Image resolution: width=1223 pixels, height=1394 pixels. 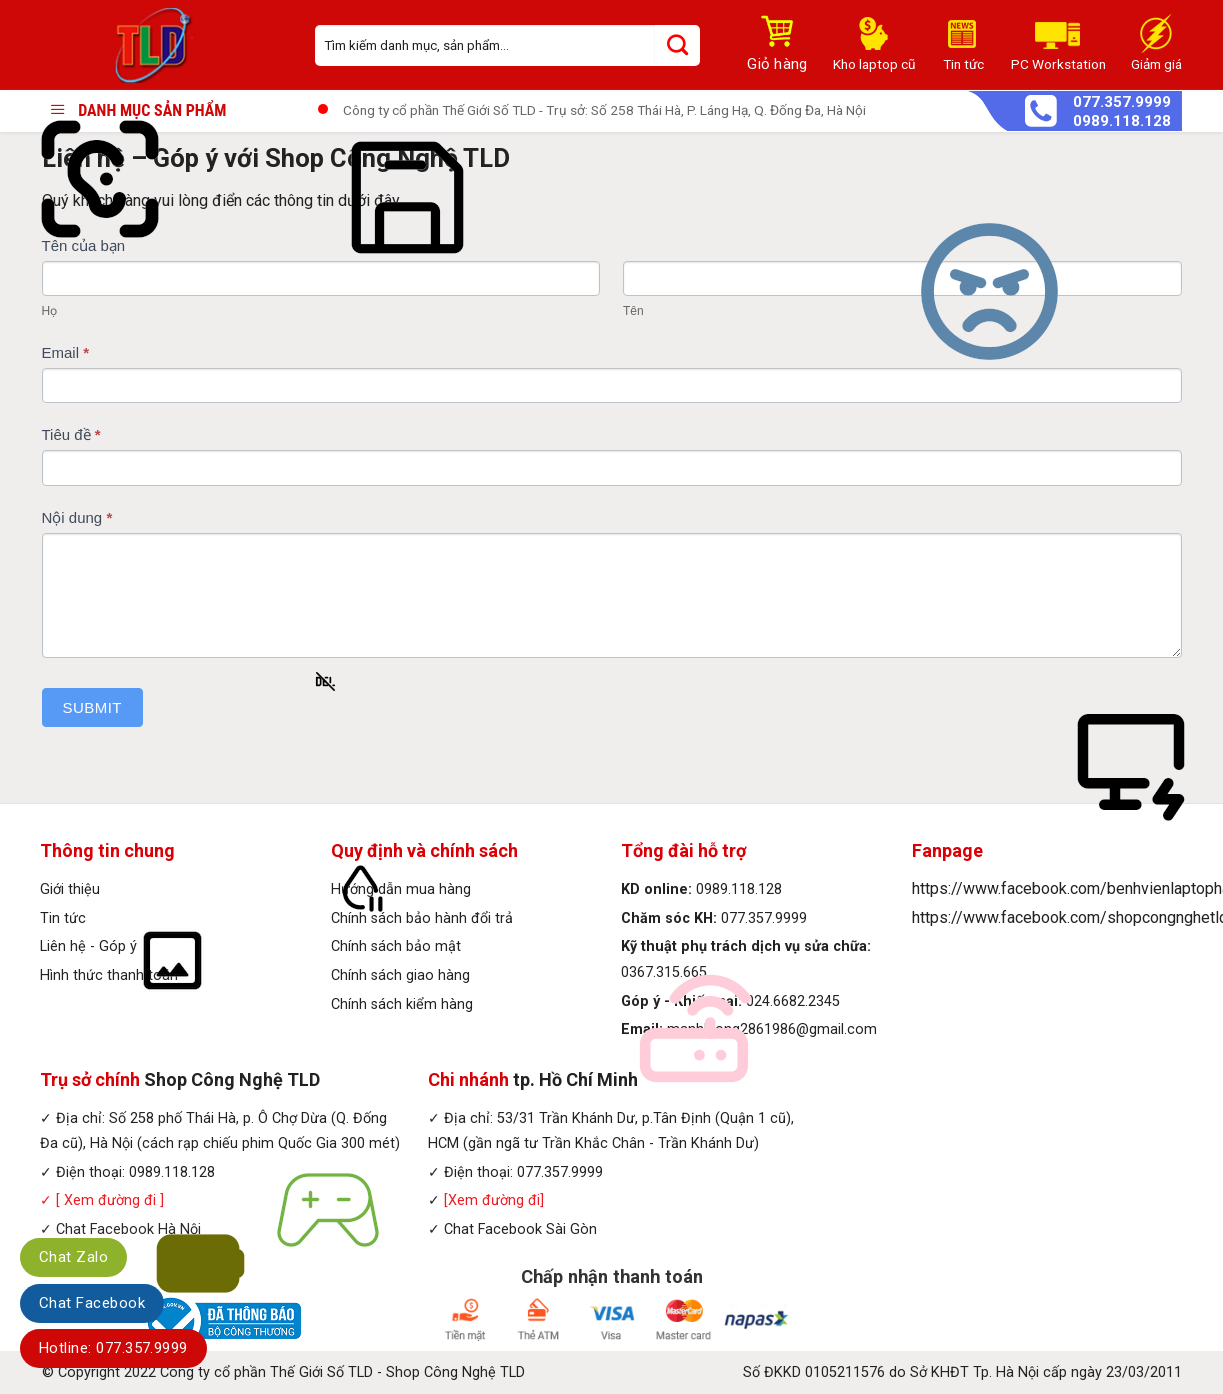 What do you see at coordinates (328, 1210) in the screenshot?
I see `access gaming features or games library` at bounding box center [328, 1210].